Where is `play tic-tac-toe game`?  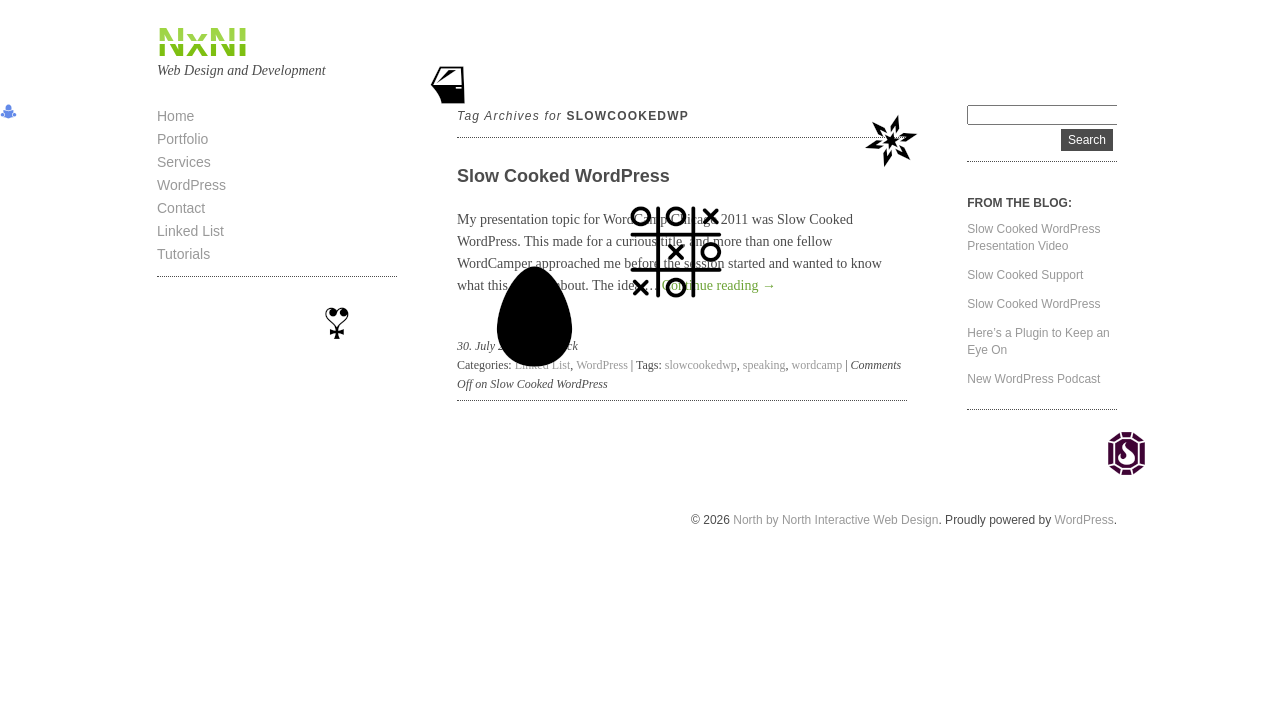 play tic-tac-toe game is located at coordinates (676, 252).